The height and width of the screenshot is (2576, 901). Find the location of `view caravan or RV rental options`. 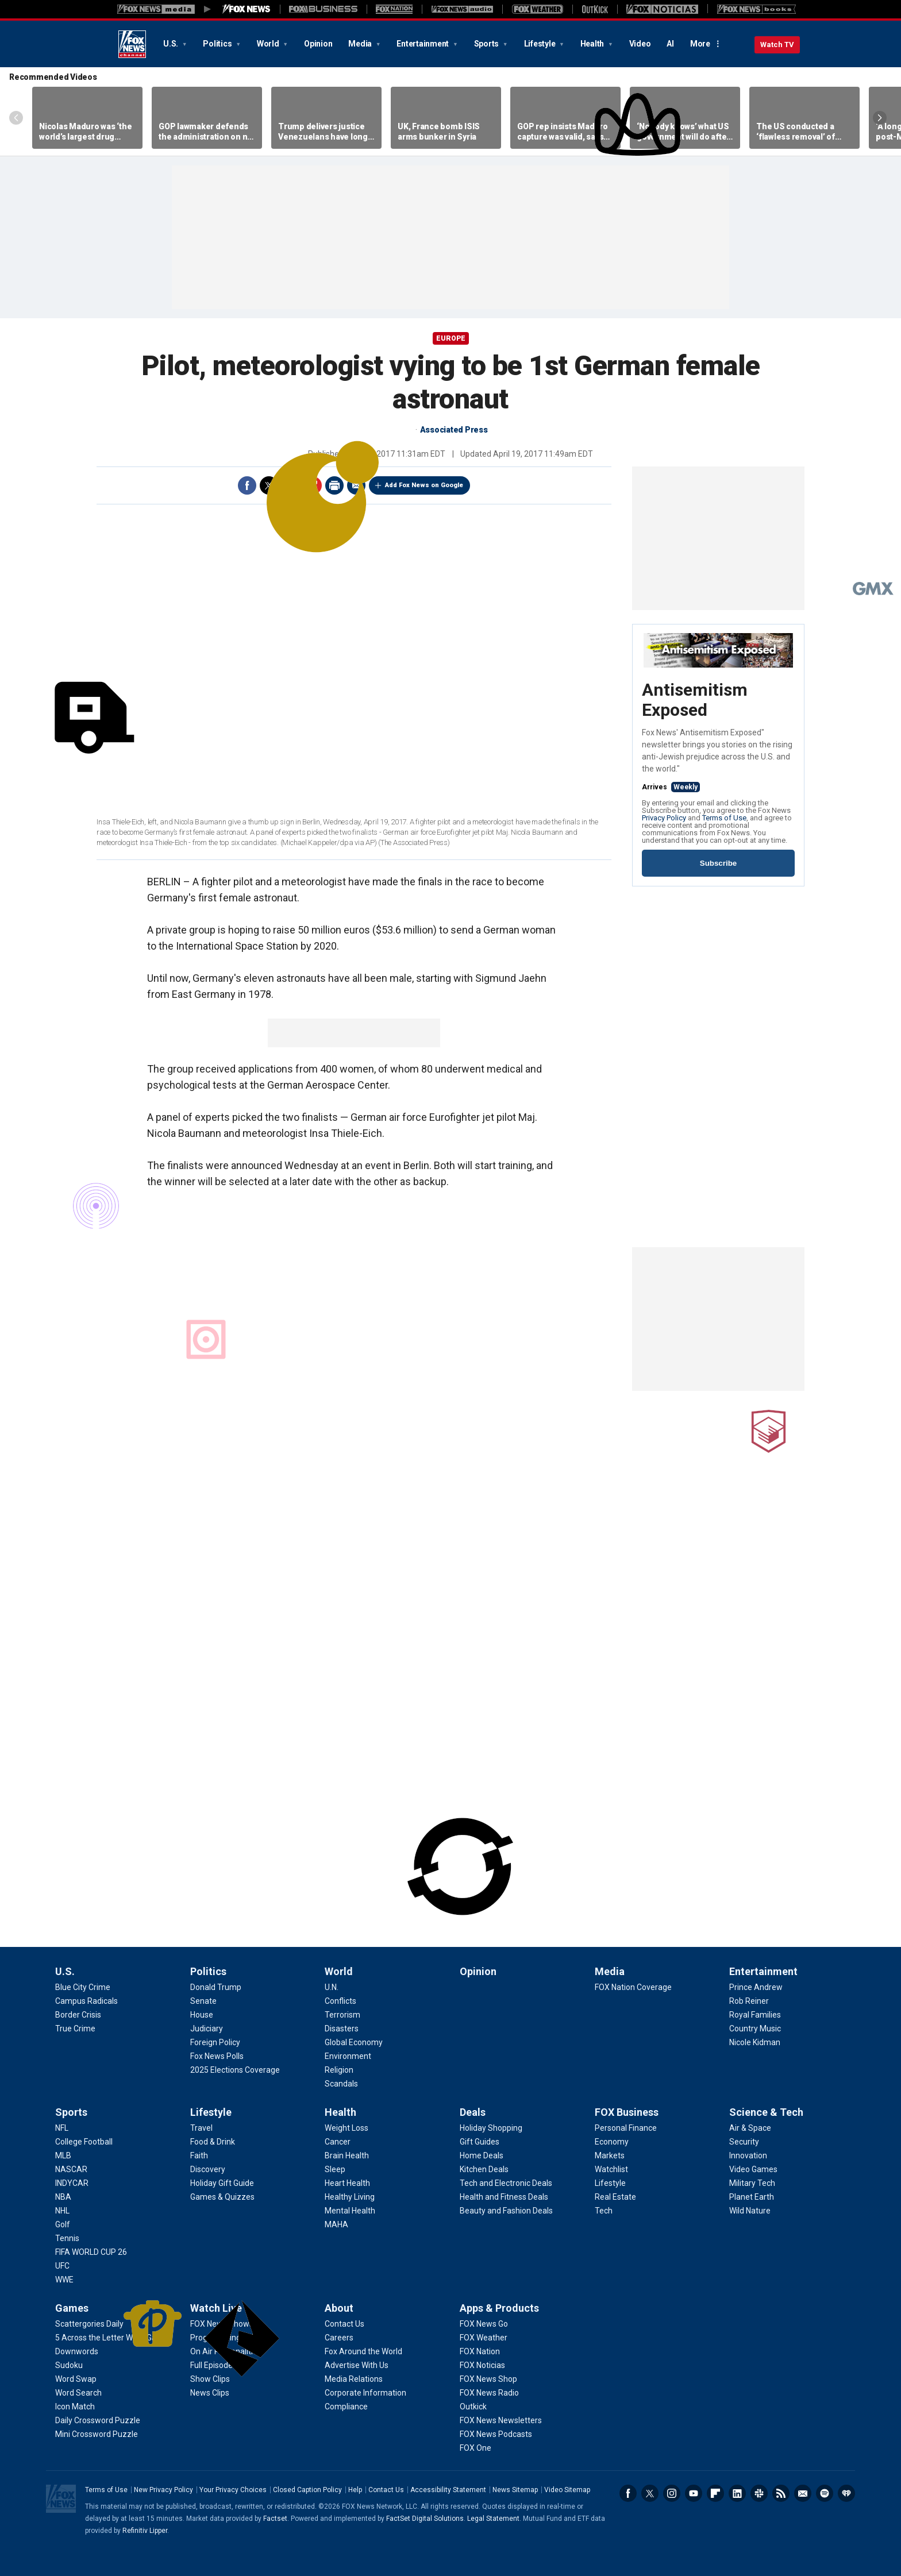

view caravan or RV rental options is located at coordinates (93, 716).